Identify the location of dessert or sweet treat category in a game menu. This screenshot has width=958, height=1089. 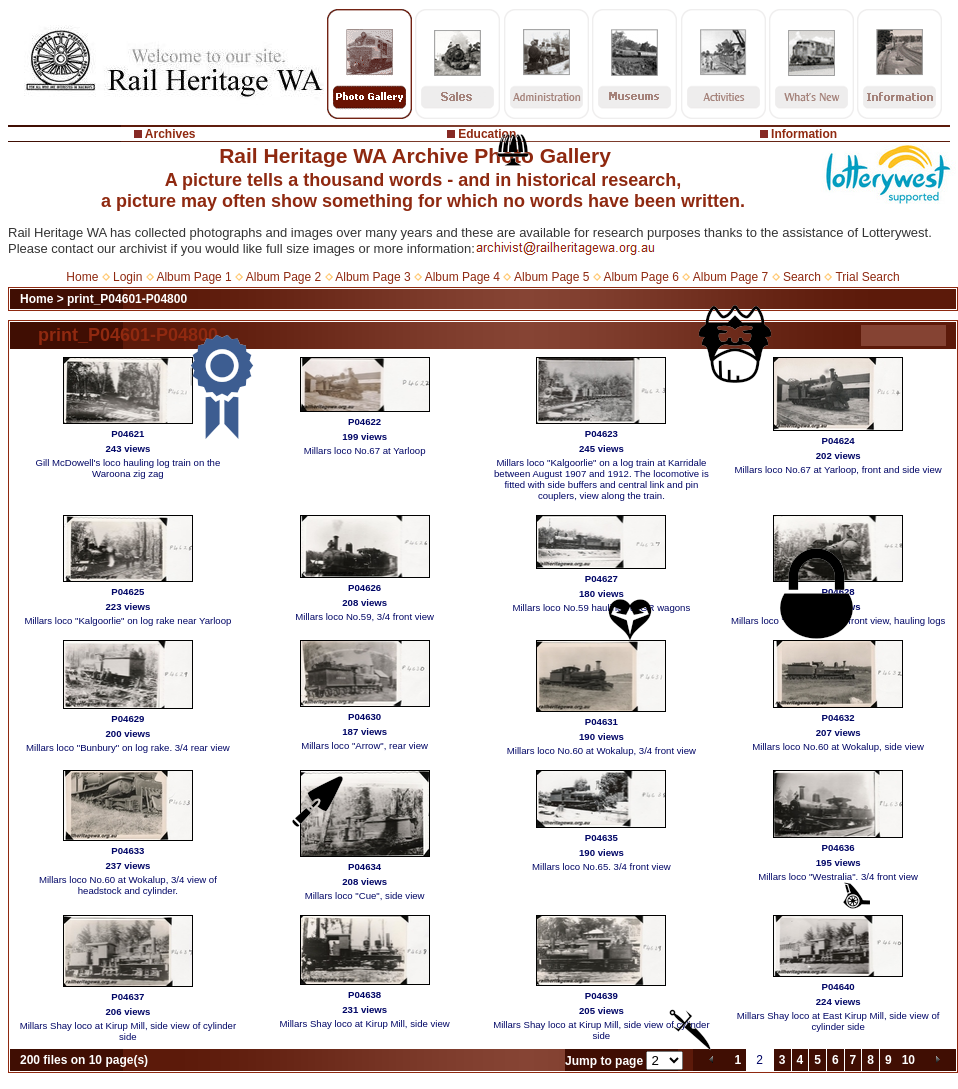
(513, 148).